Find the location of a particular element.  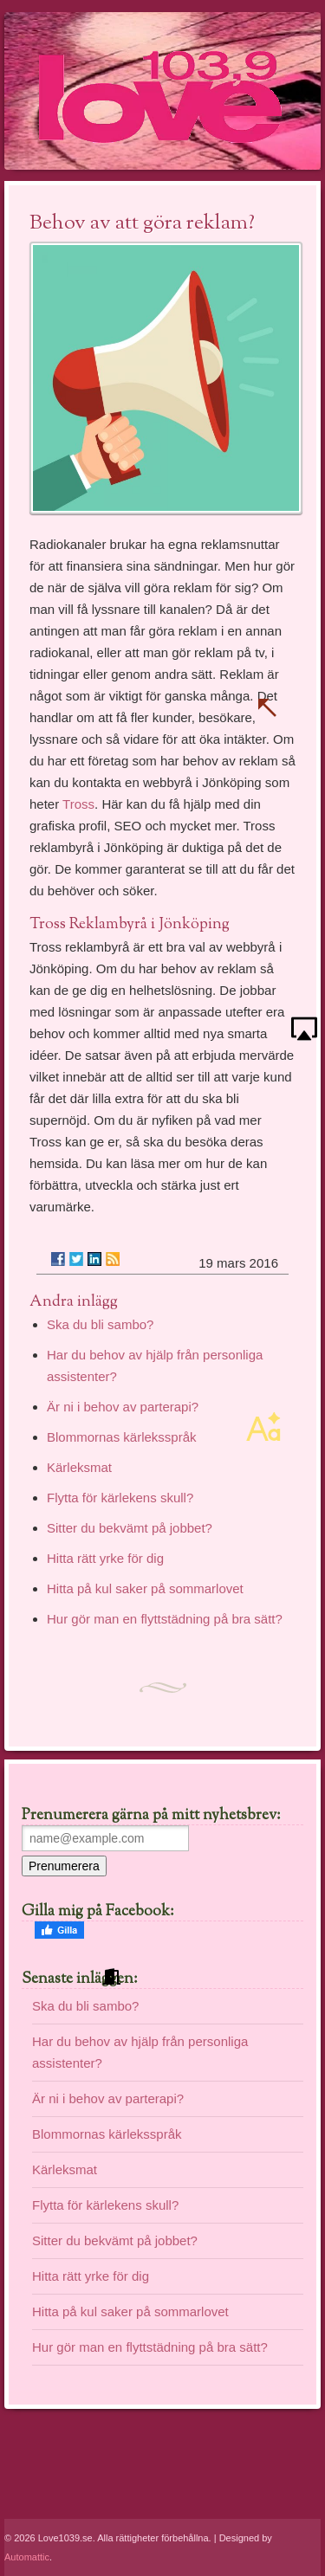

adjust text size with AI assistance is located at coordinates (263, 1429).